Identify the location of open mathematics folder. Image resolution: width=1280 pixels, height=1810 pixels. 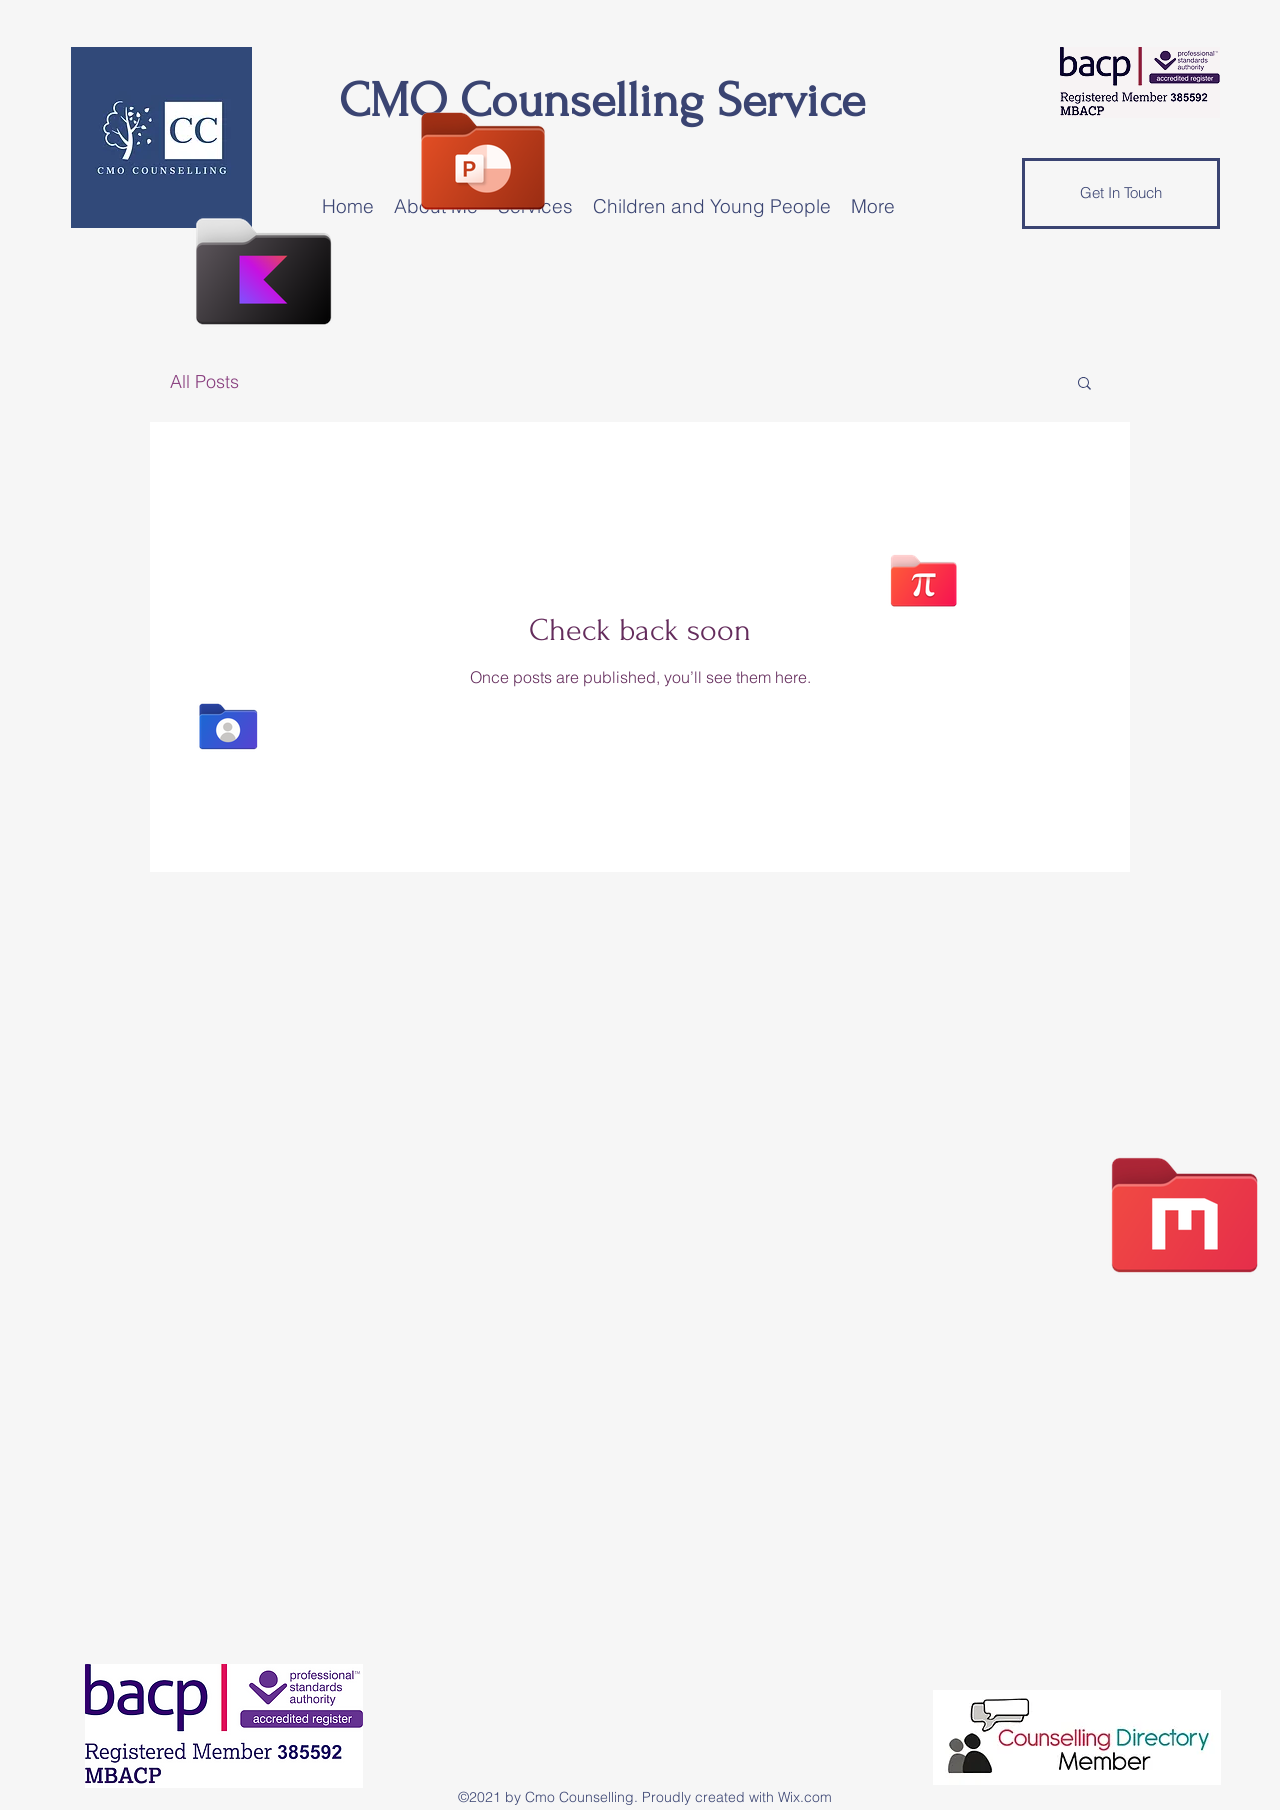
(923, 582).